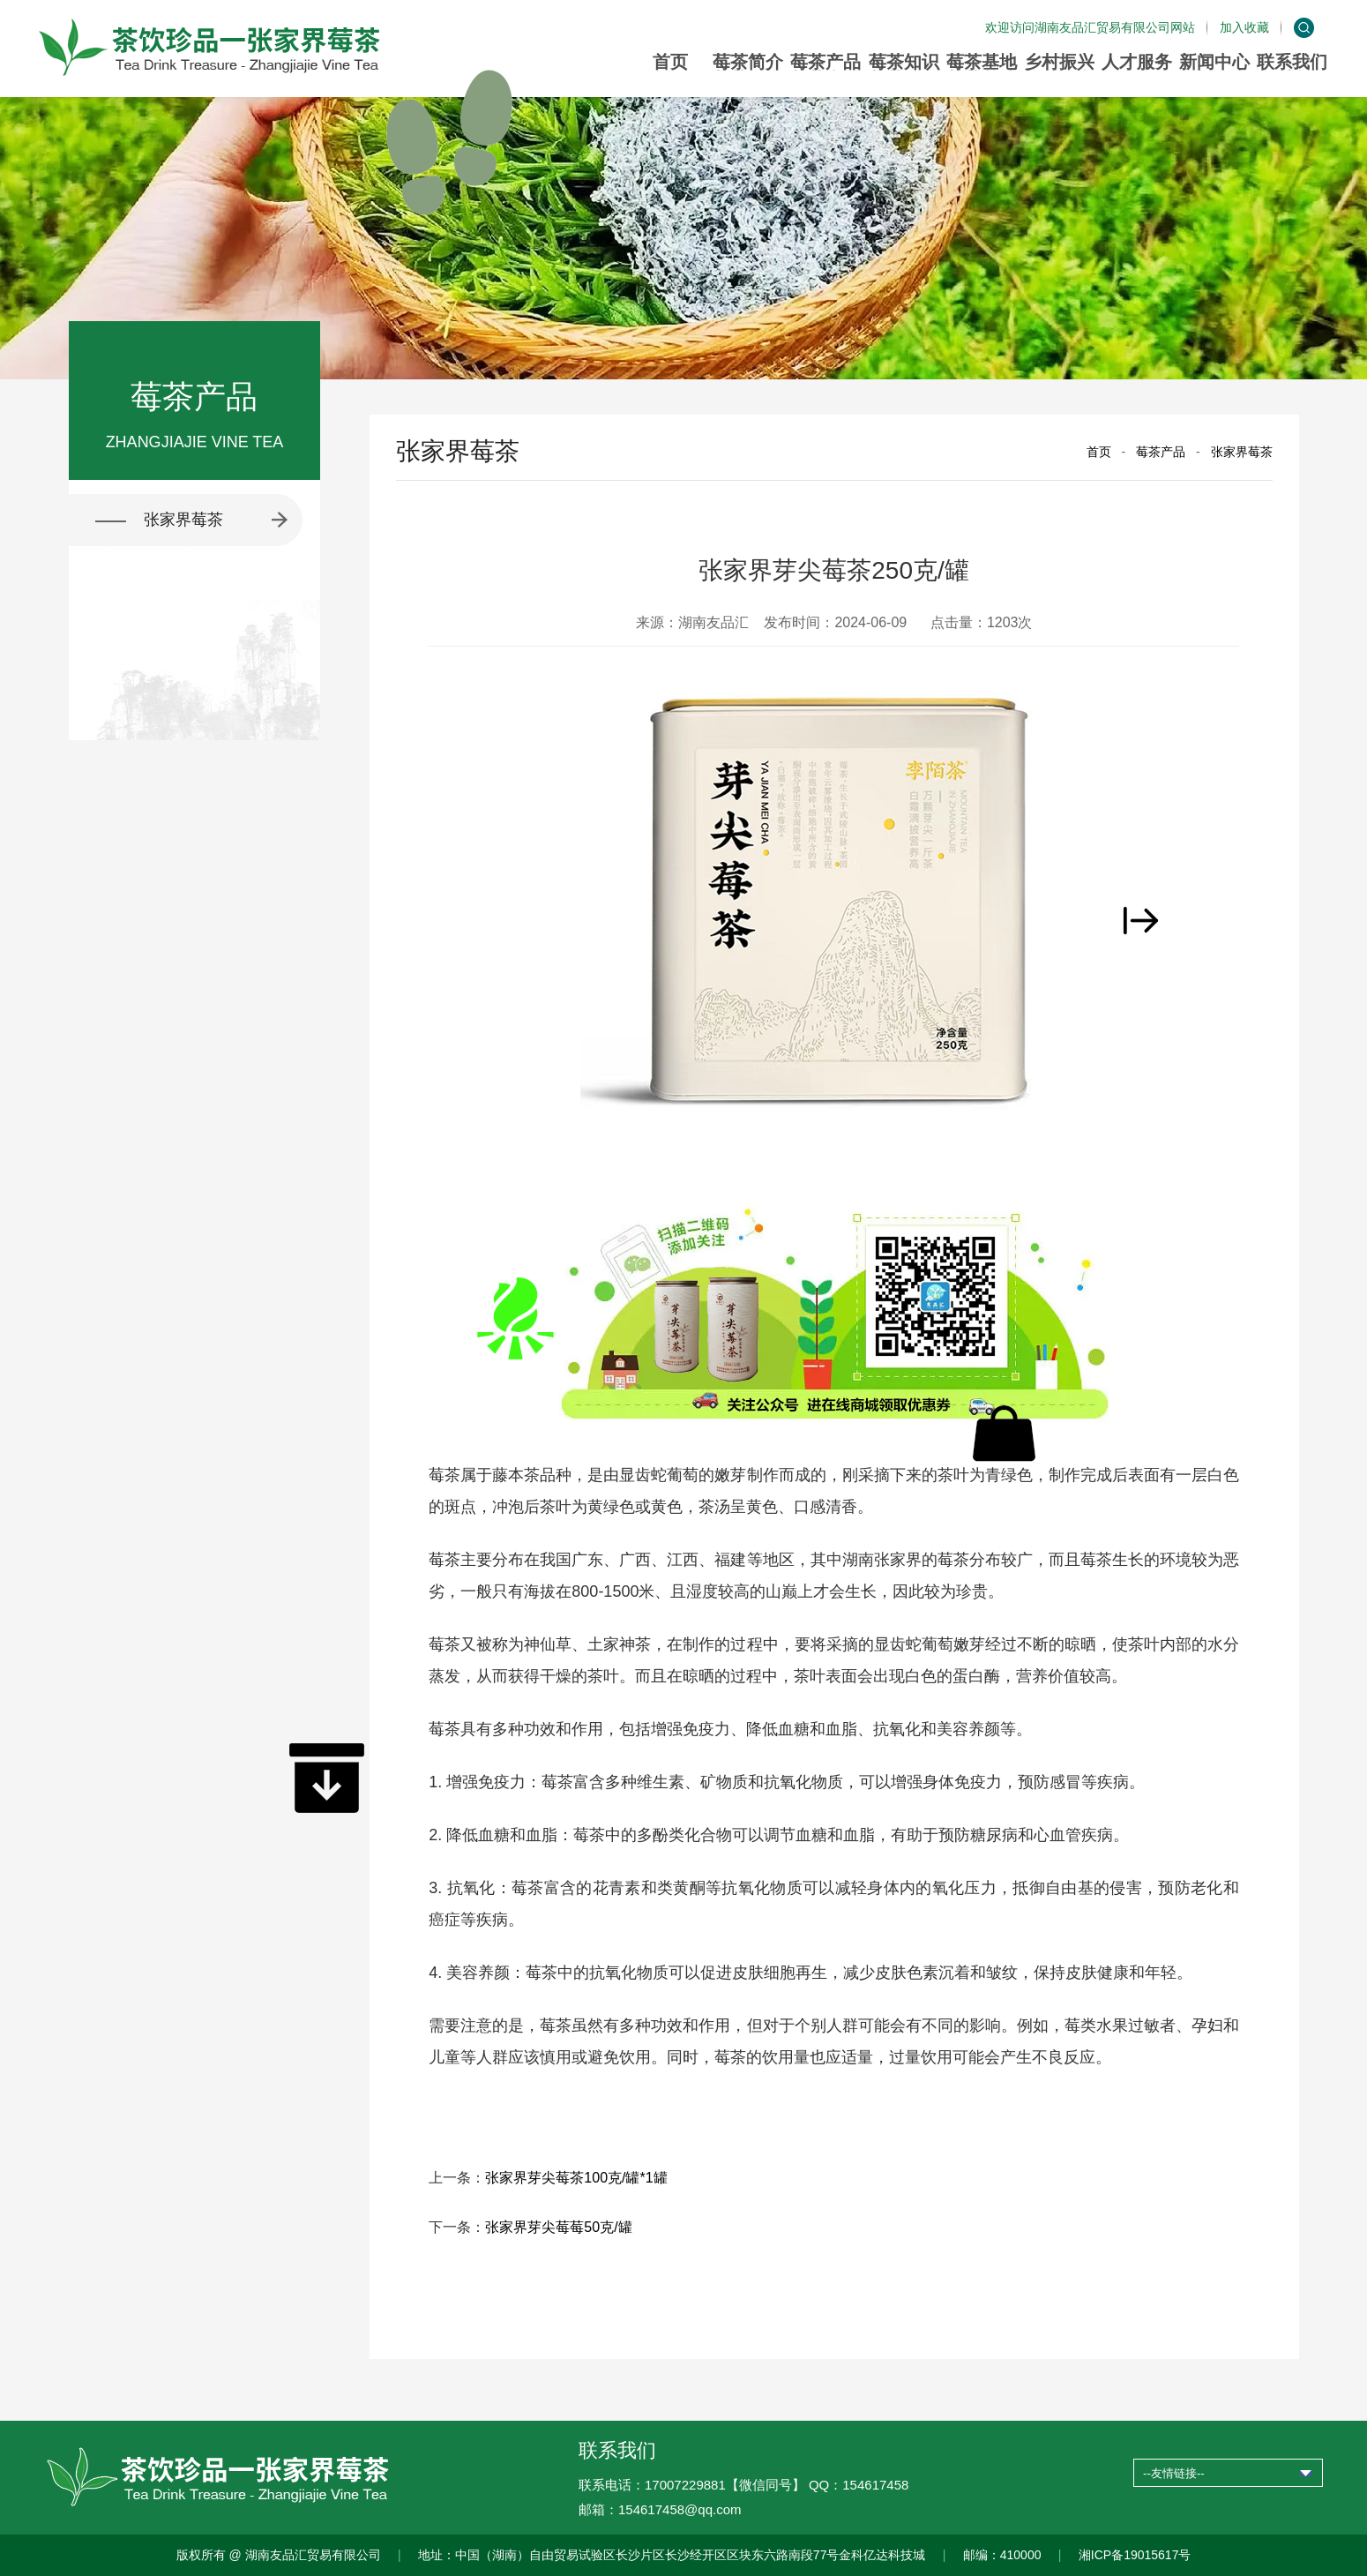 This screenshot has width=1367, height=2576. Describe the element at coordinates (1140, 920) in the screenshot. I see `sign out or log out of account` at that location.